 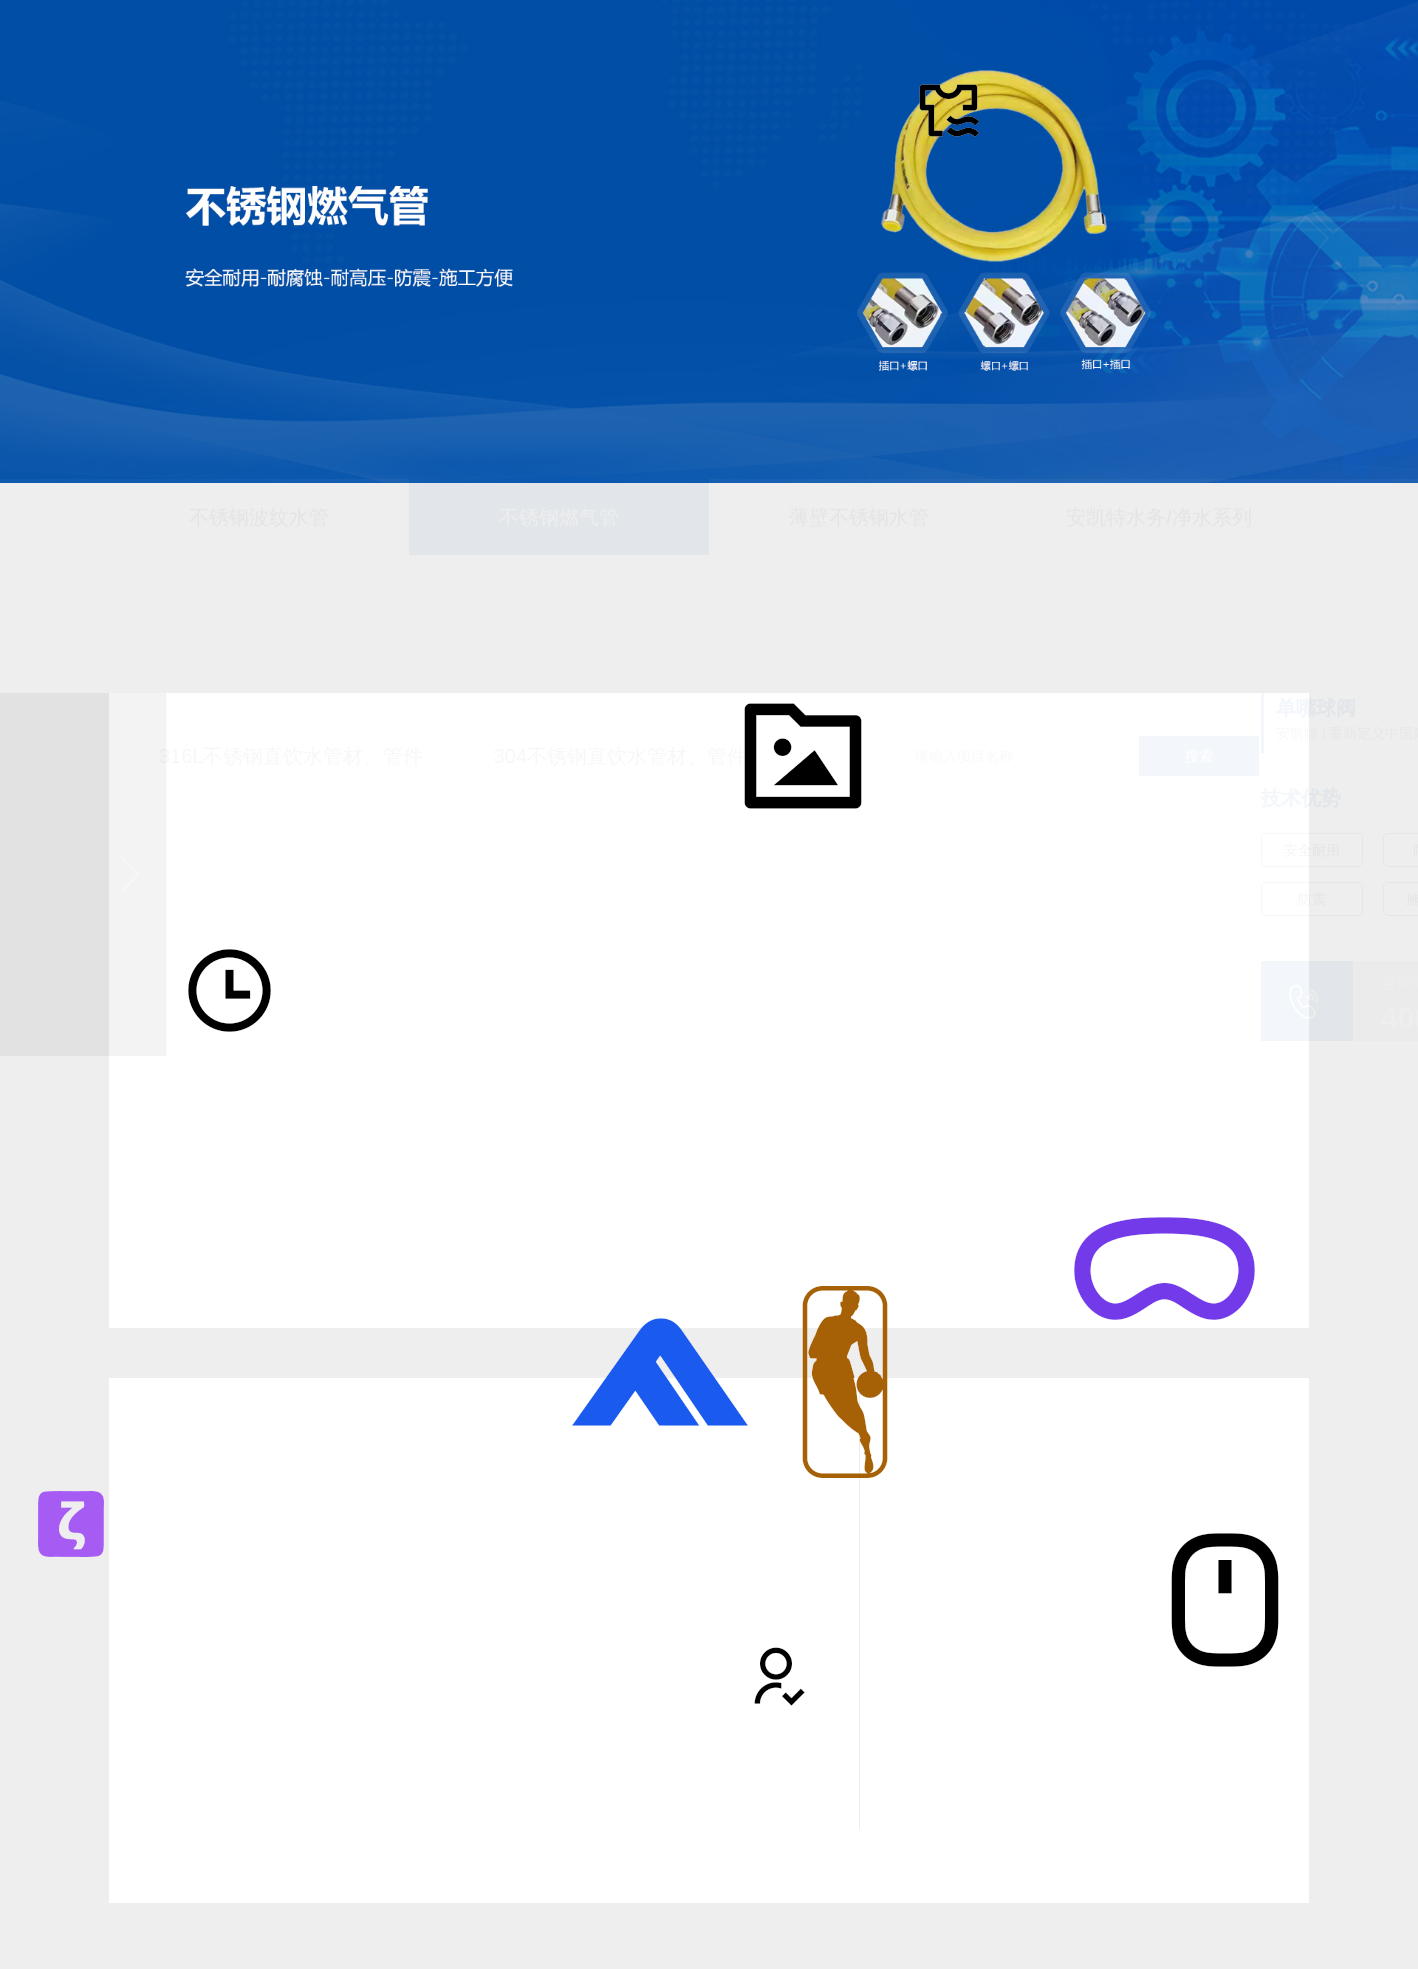 I want to click on follow a user or add to your network, so click(x=776, y=1677).